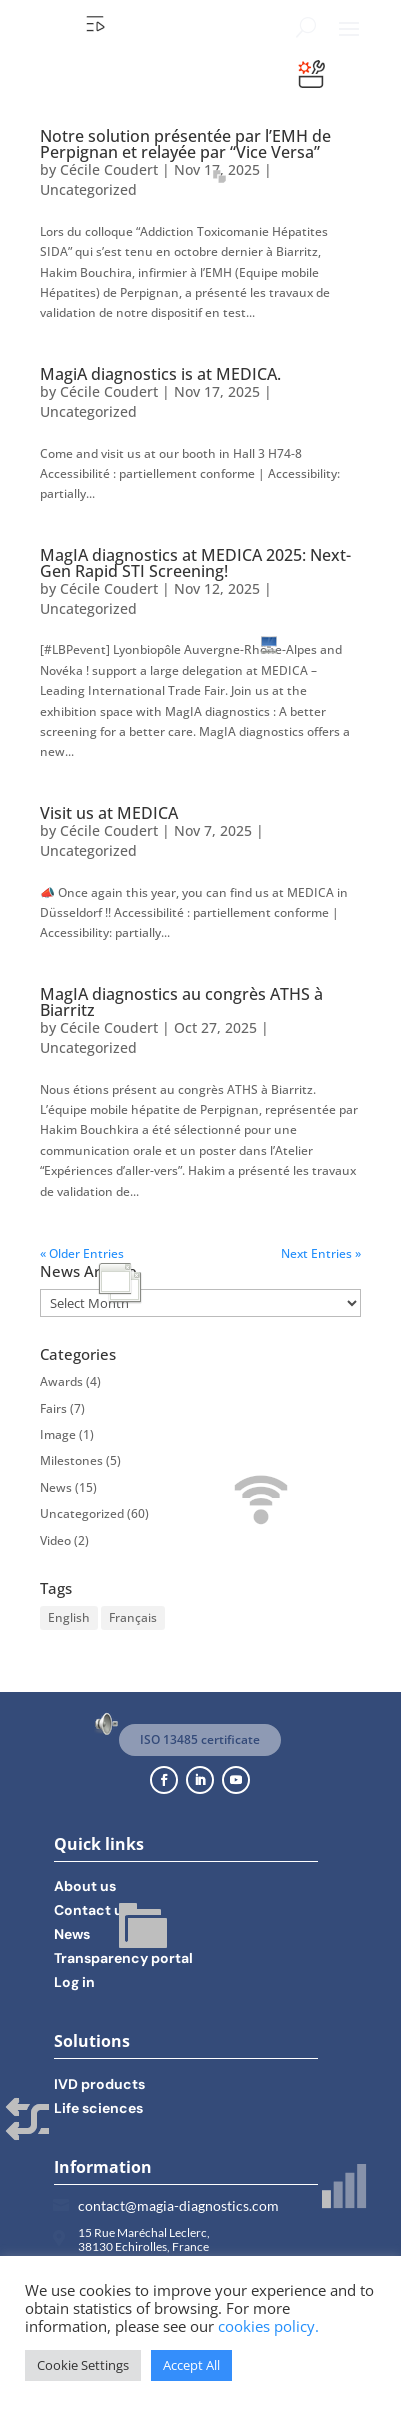 This screenshot has height=2411, width=401. Describe the element at coordinates (120, 1283) in the screenshot. I see `access window management settings` at that location.